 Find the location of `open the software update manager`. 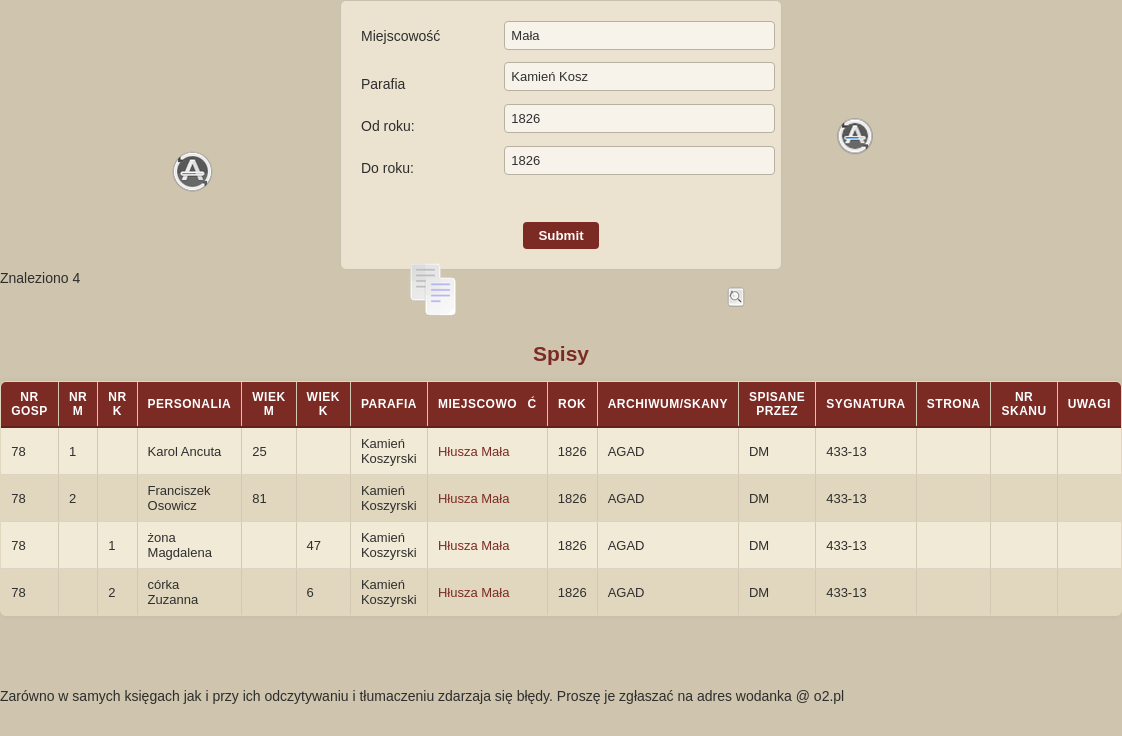

open the software update manager is located at coordinates (855, 136).